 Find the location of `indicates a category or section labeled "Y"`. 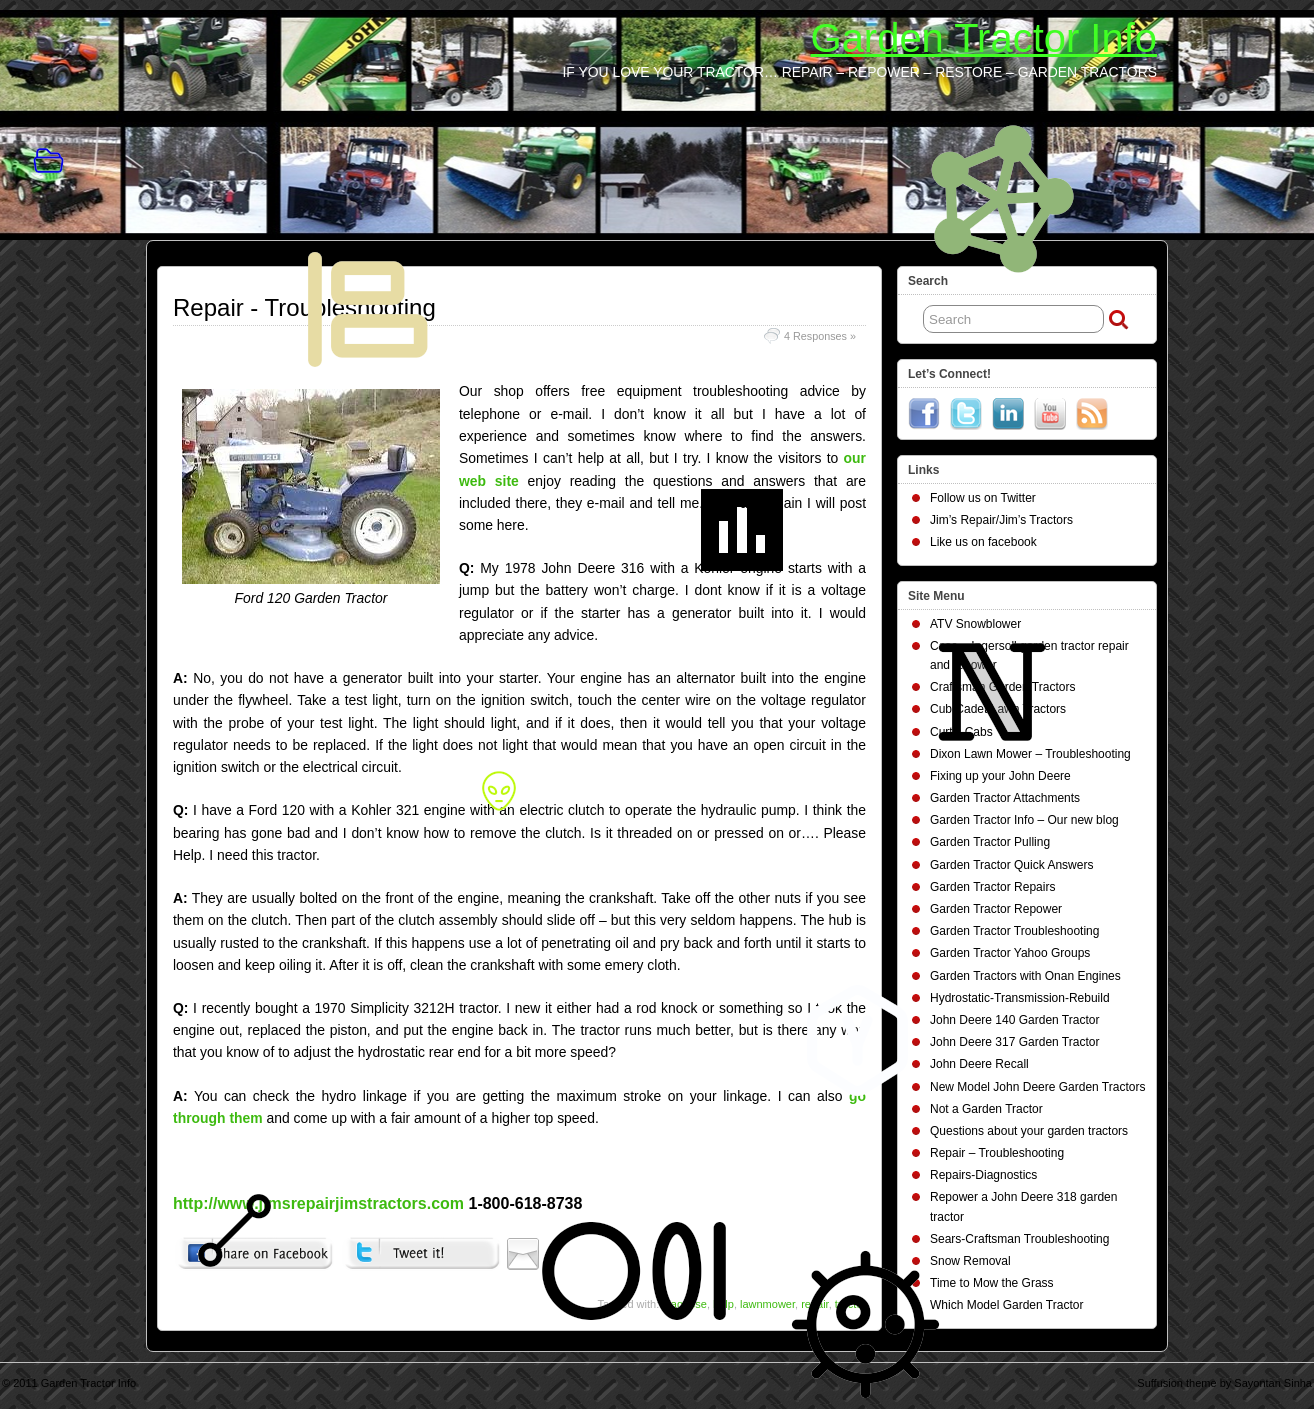

indicates a category or section labeled "Y" is located at coordinates (857, 1040).